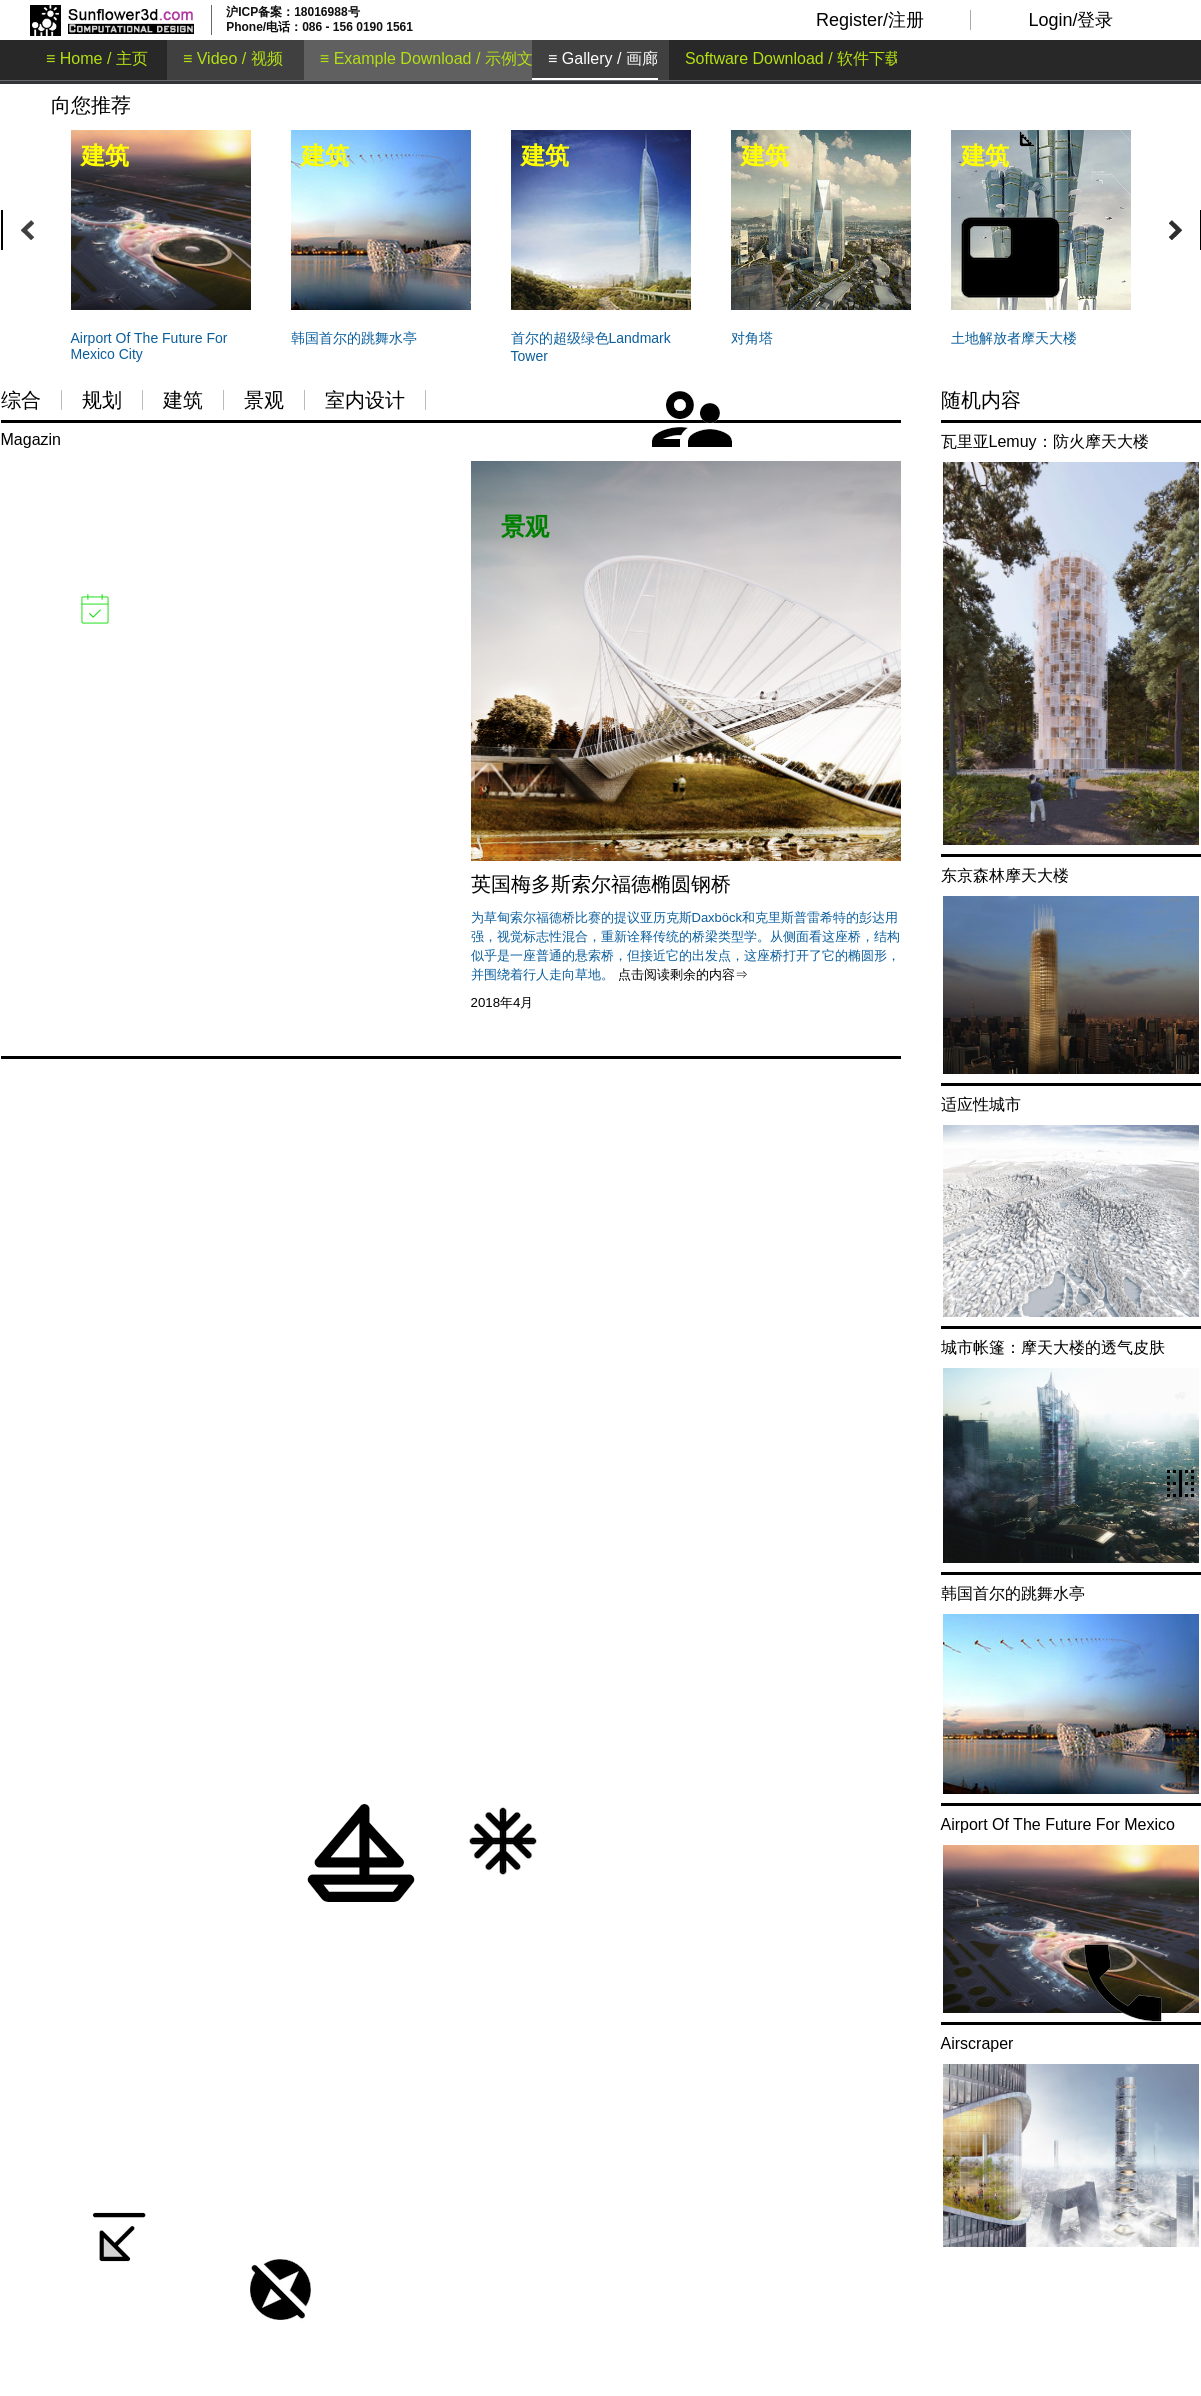  I want to click on disable compass or navigation features, so click(280, 2289).